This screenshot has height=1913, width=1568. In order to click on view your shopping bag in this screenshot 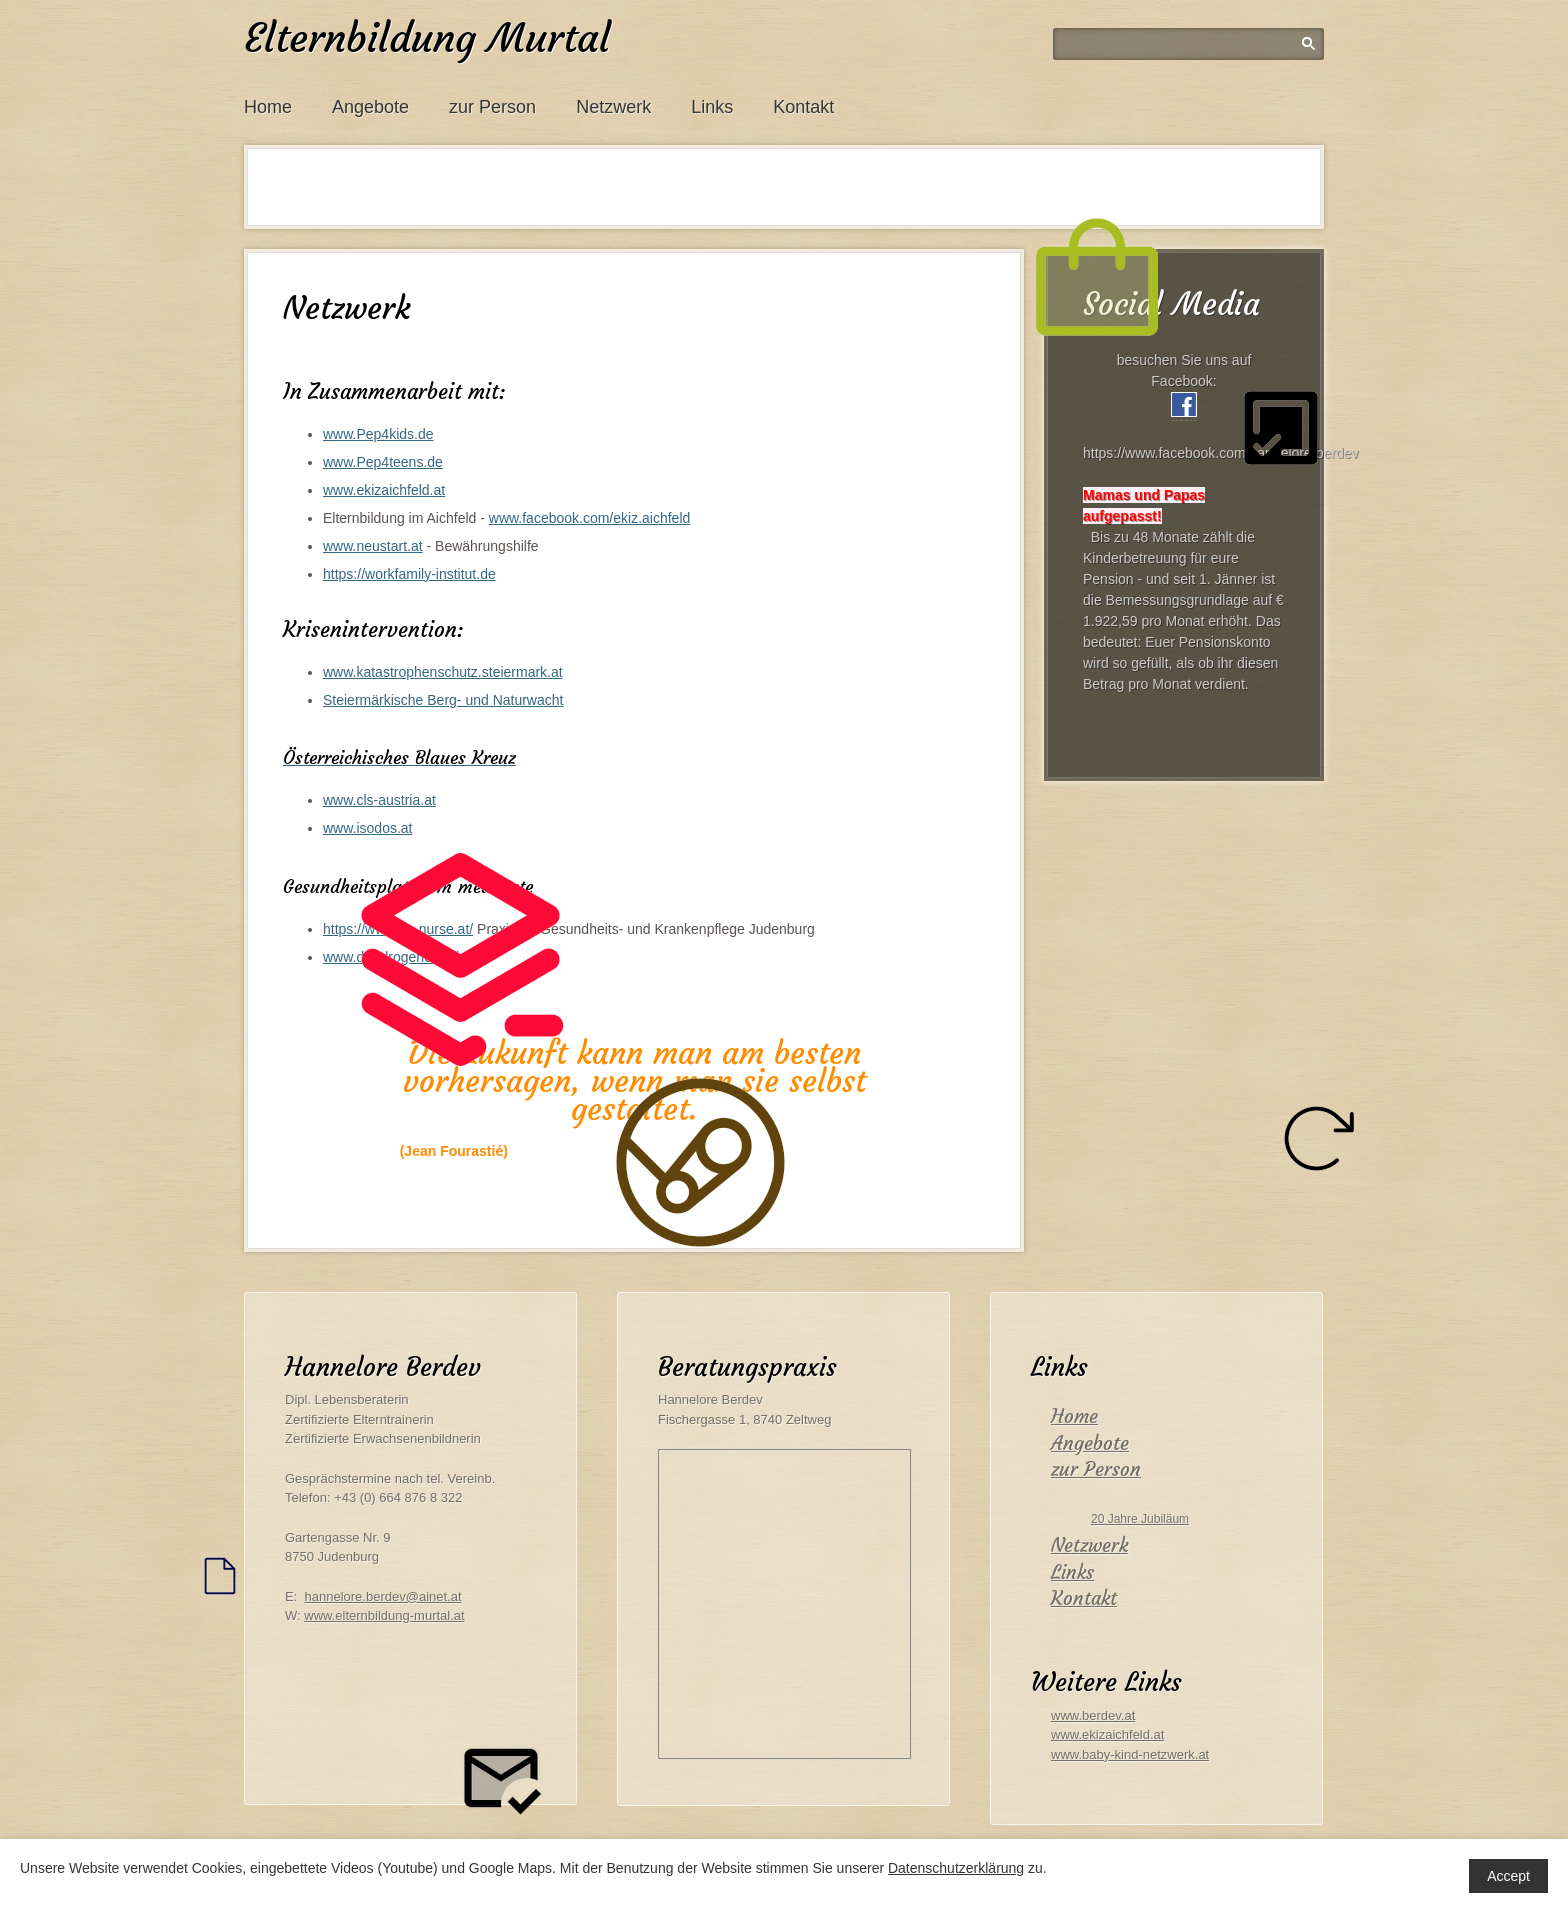, I will do `click(1097, 284)`.